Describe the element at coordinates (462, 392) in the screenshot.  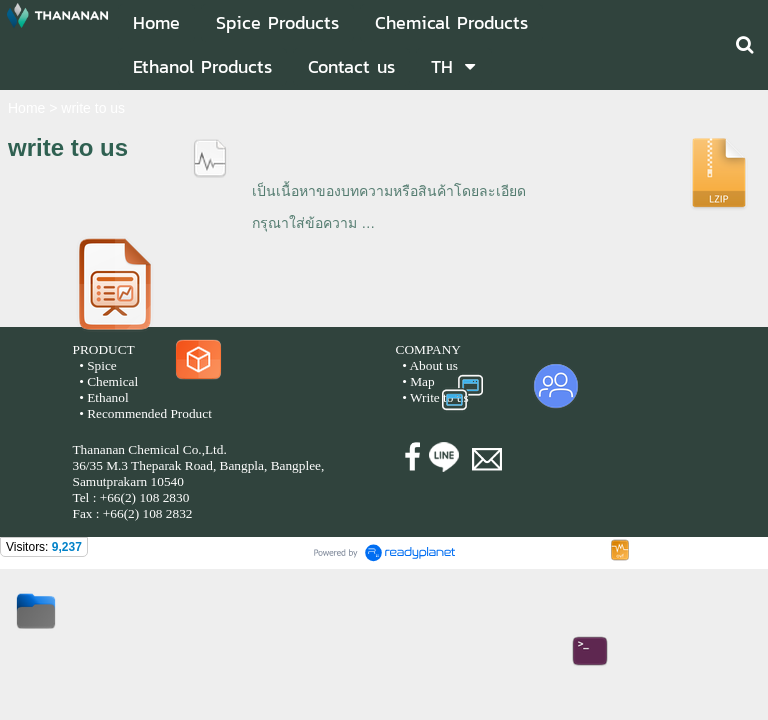
I see `duplicate display mode enabled` at that location.